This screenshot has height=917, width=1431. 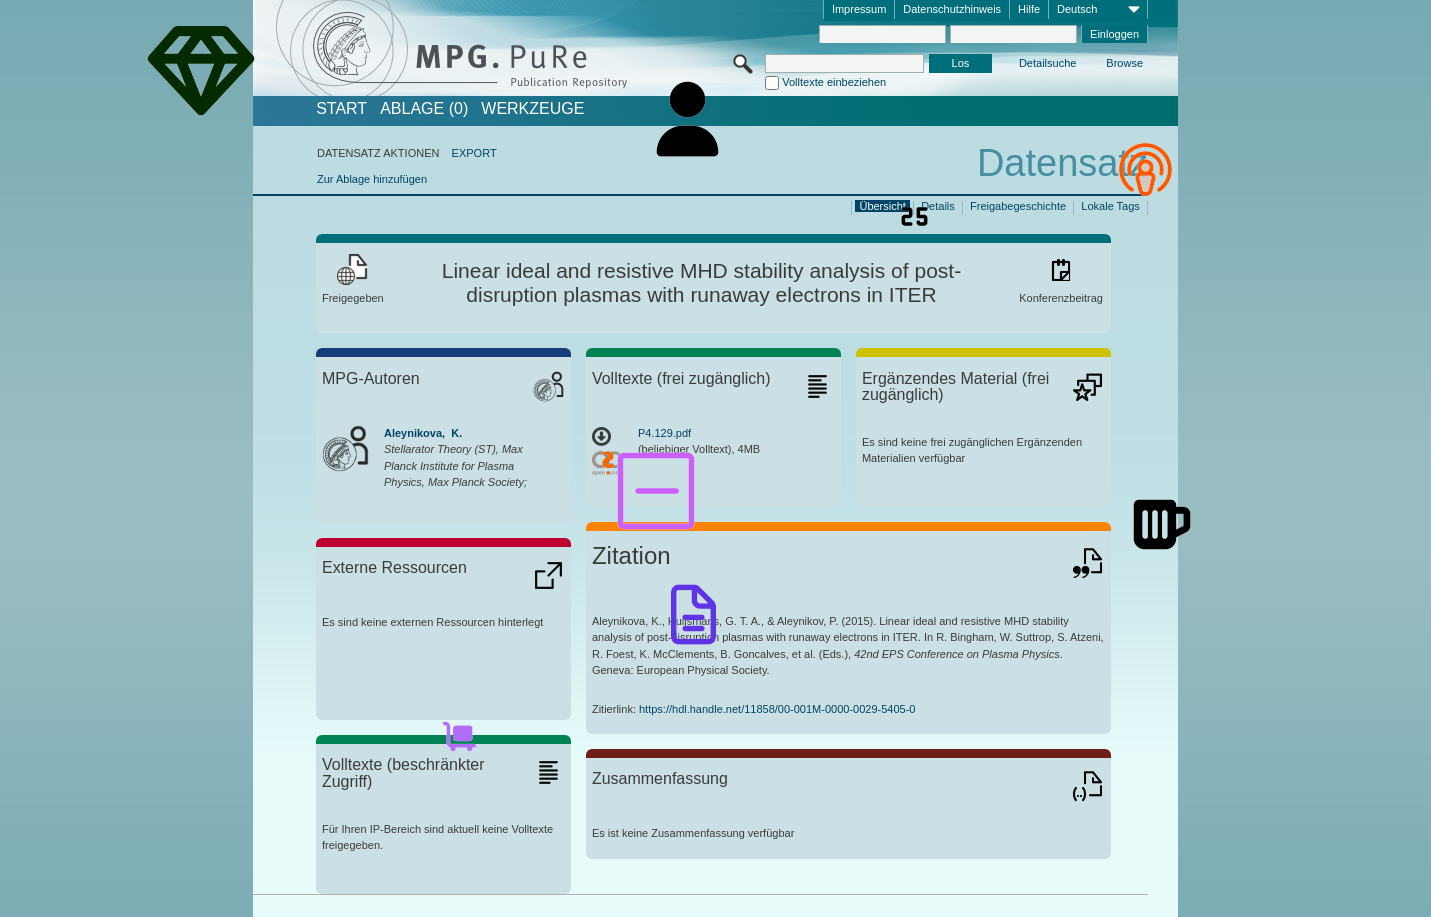 What do you see at coordinates (687, 118) in the screenshot?
I see `view your profile` at bounding box center [687, 118].